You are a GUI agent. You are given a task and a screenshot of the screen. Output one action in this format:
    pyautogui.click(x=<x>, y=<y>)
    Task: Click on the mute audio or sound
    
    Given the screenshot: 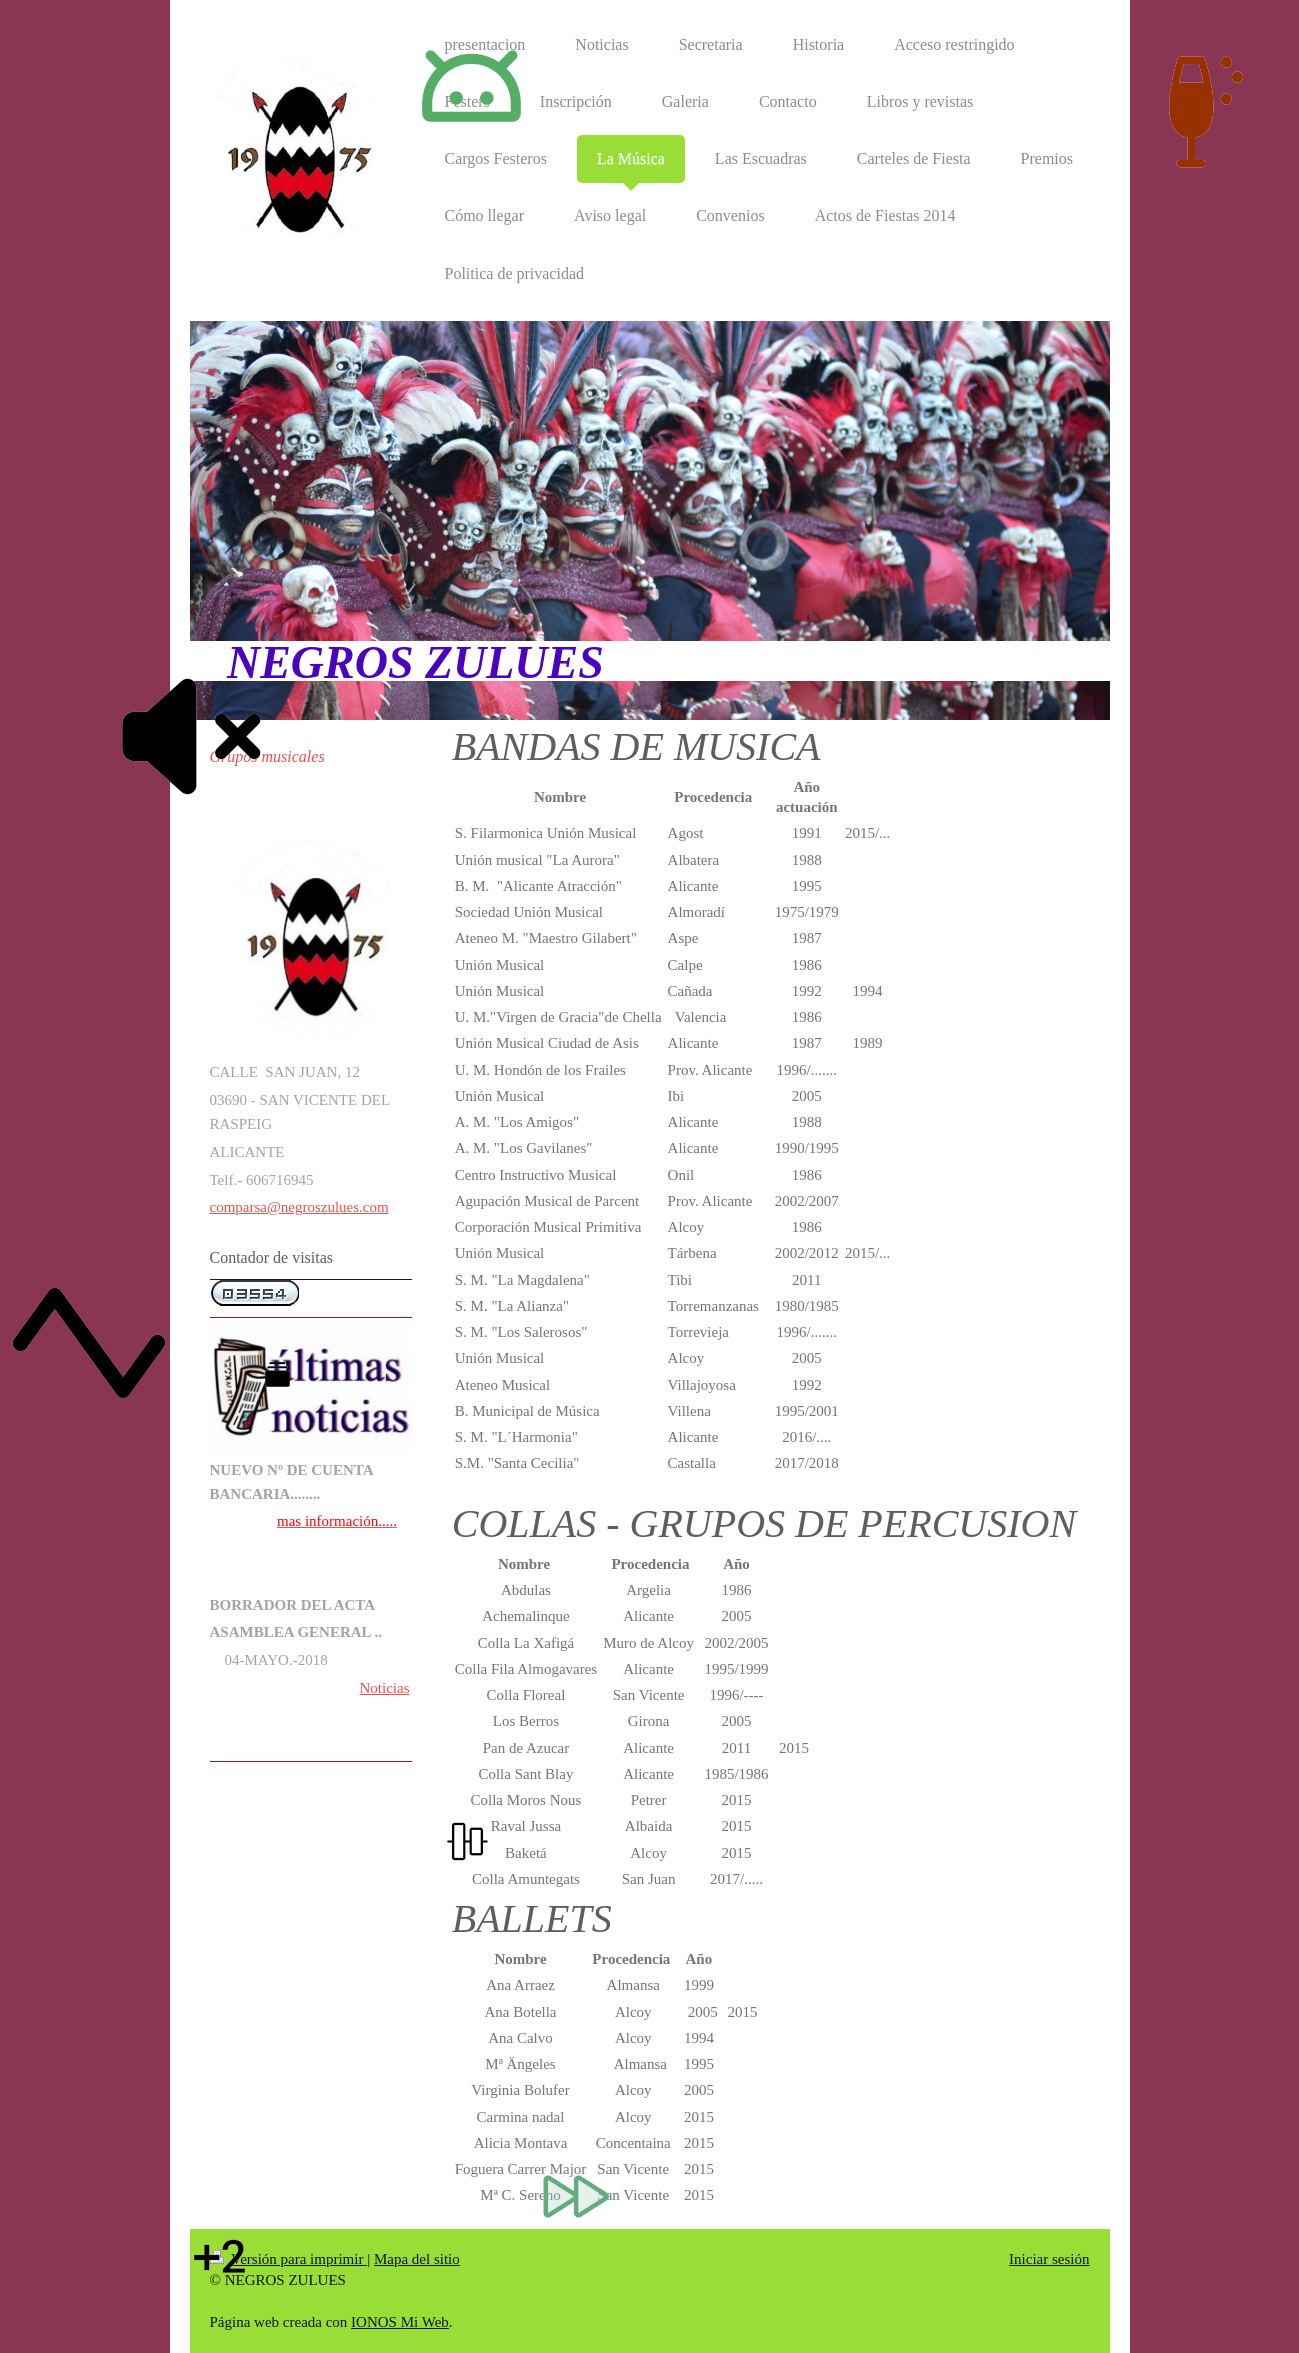 What is the action you would take?
    pyautogui.click(x=196, y=736)
    